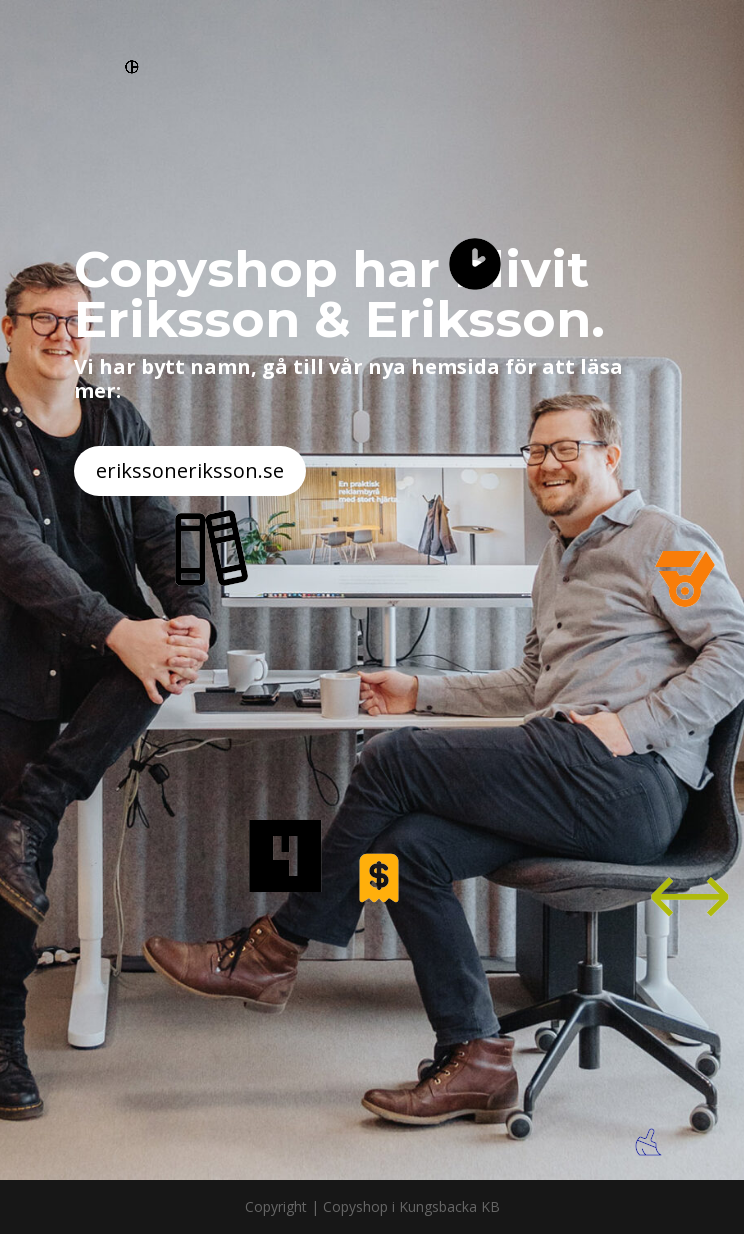  What do you see at coordinates (132, 67) in the screenshot?
I see `view data breakdown or statistics` at bounding box center [132, 67].